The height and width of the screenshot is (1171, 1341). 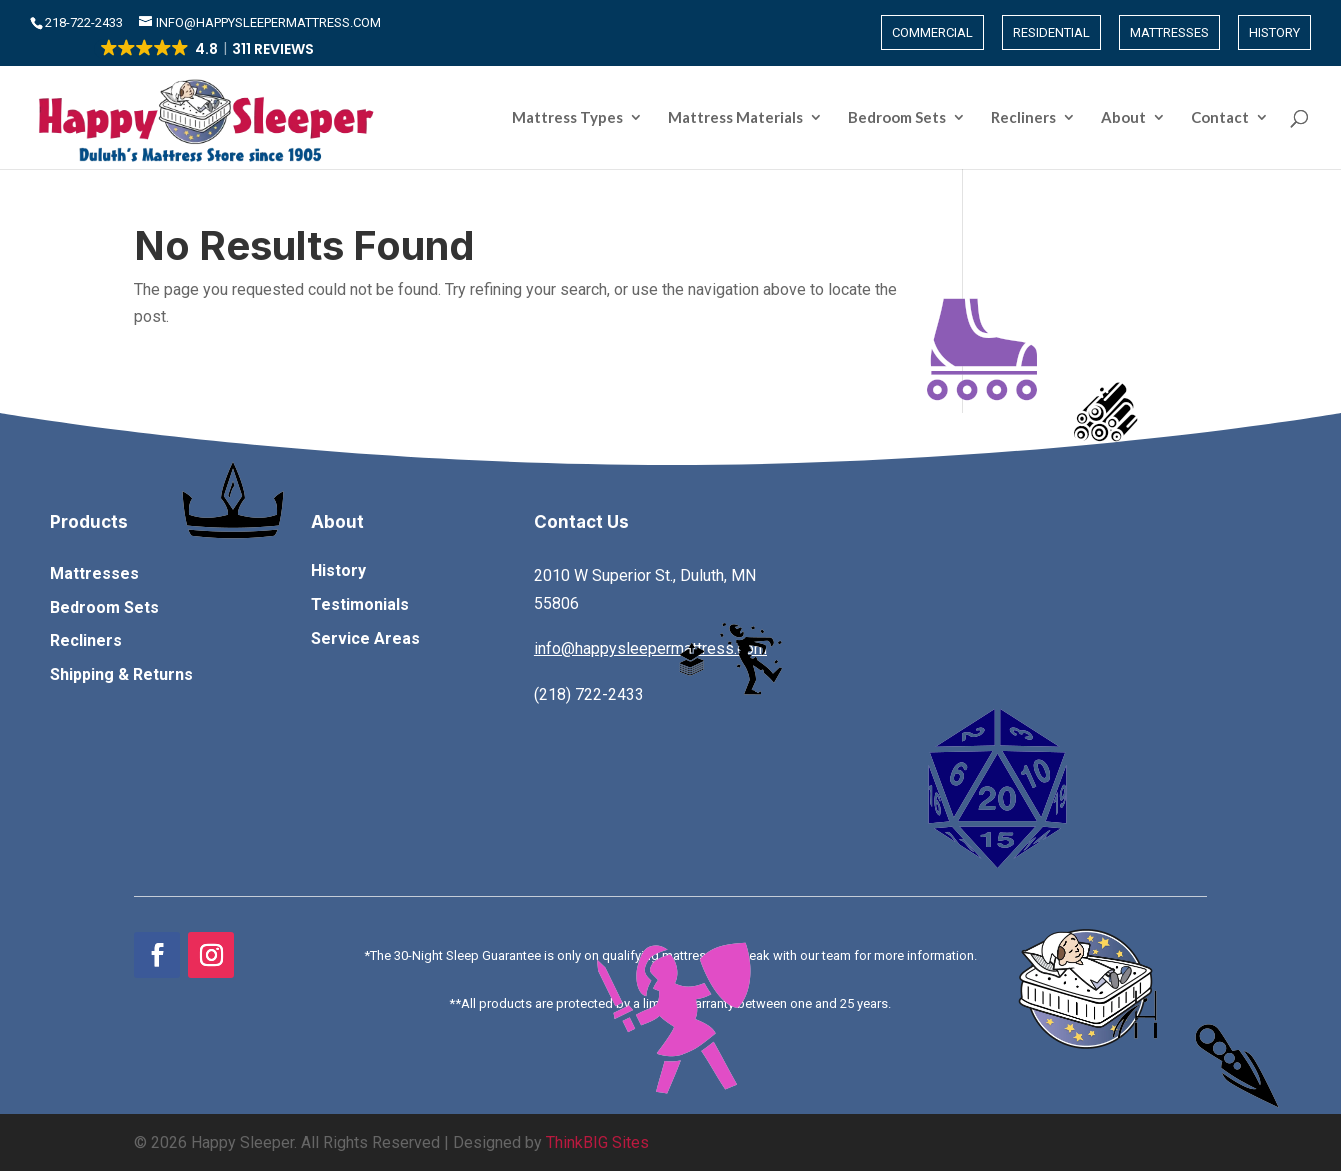 What do you see at coordinates (1237, 1066) in the screenshot?
I see `select throwing knife weapon` at bounding box center [1237, 1066].